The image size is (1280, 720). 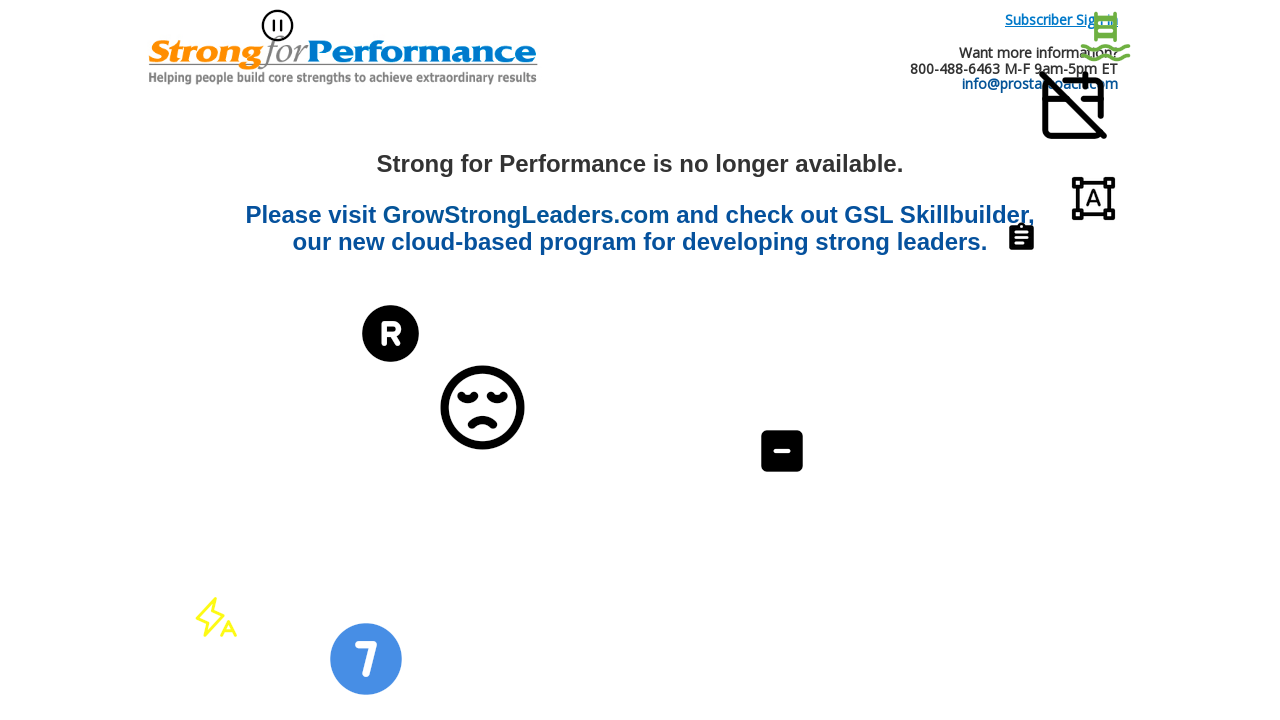 I want to click on indicate dissatisfaction or negative feedback, so click(x=482, y=407).